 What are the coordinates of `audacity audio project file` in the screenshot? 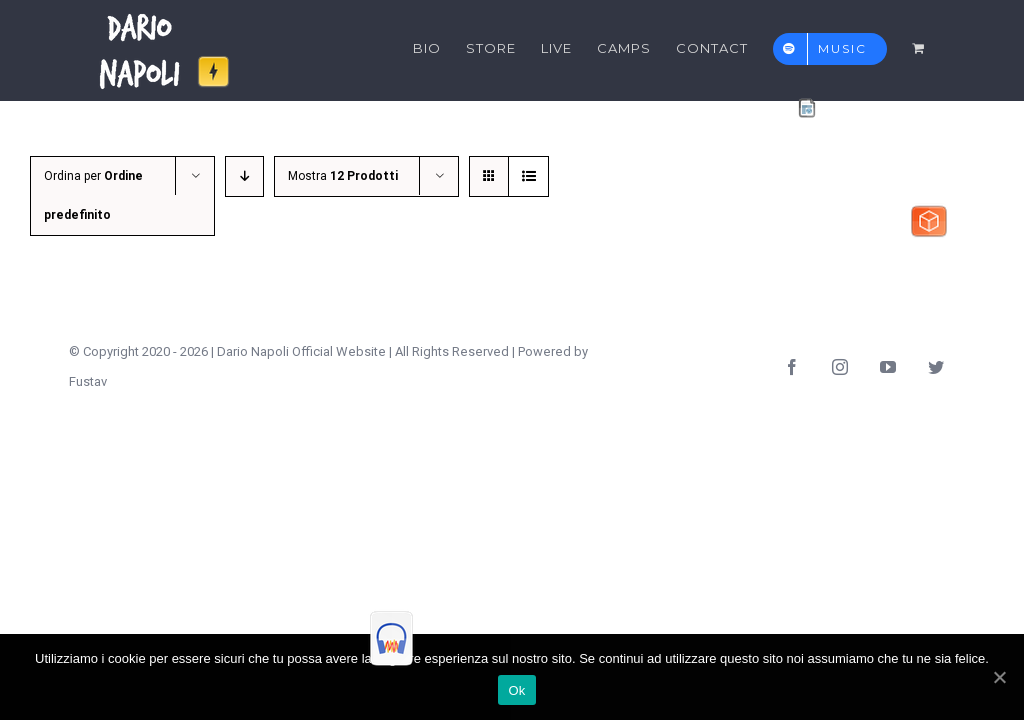 It's located at (391, 638).